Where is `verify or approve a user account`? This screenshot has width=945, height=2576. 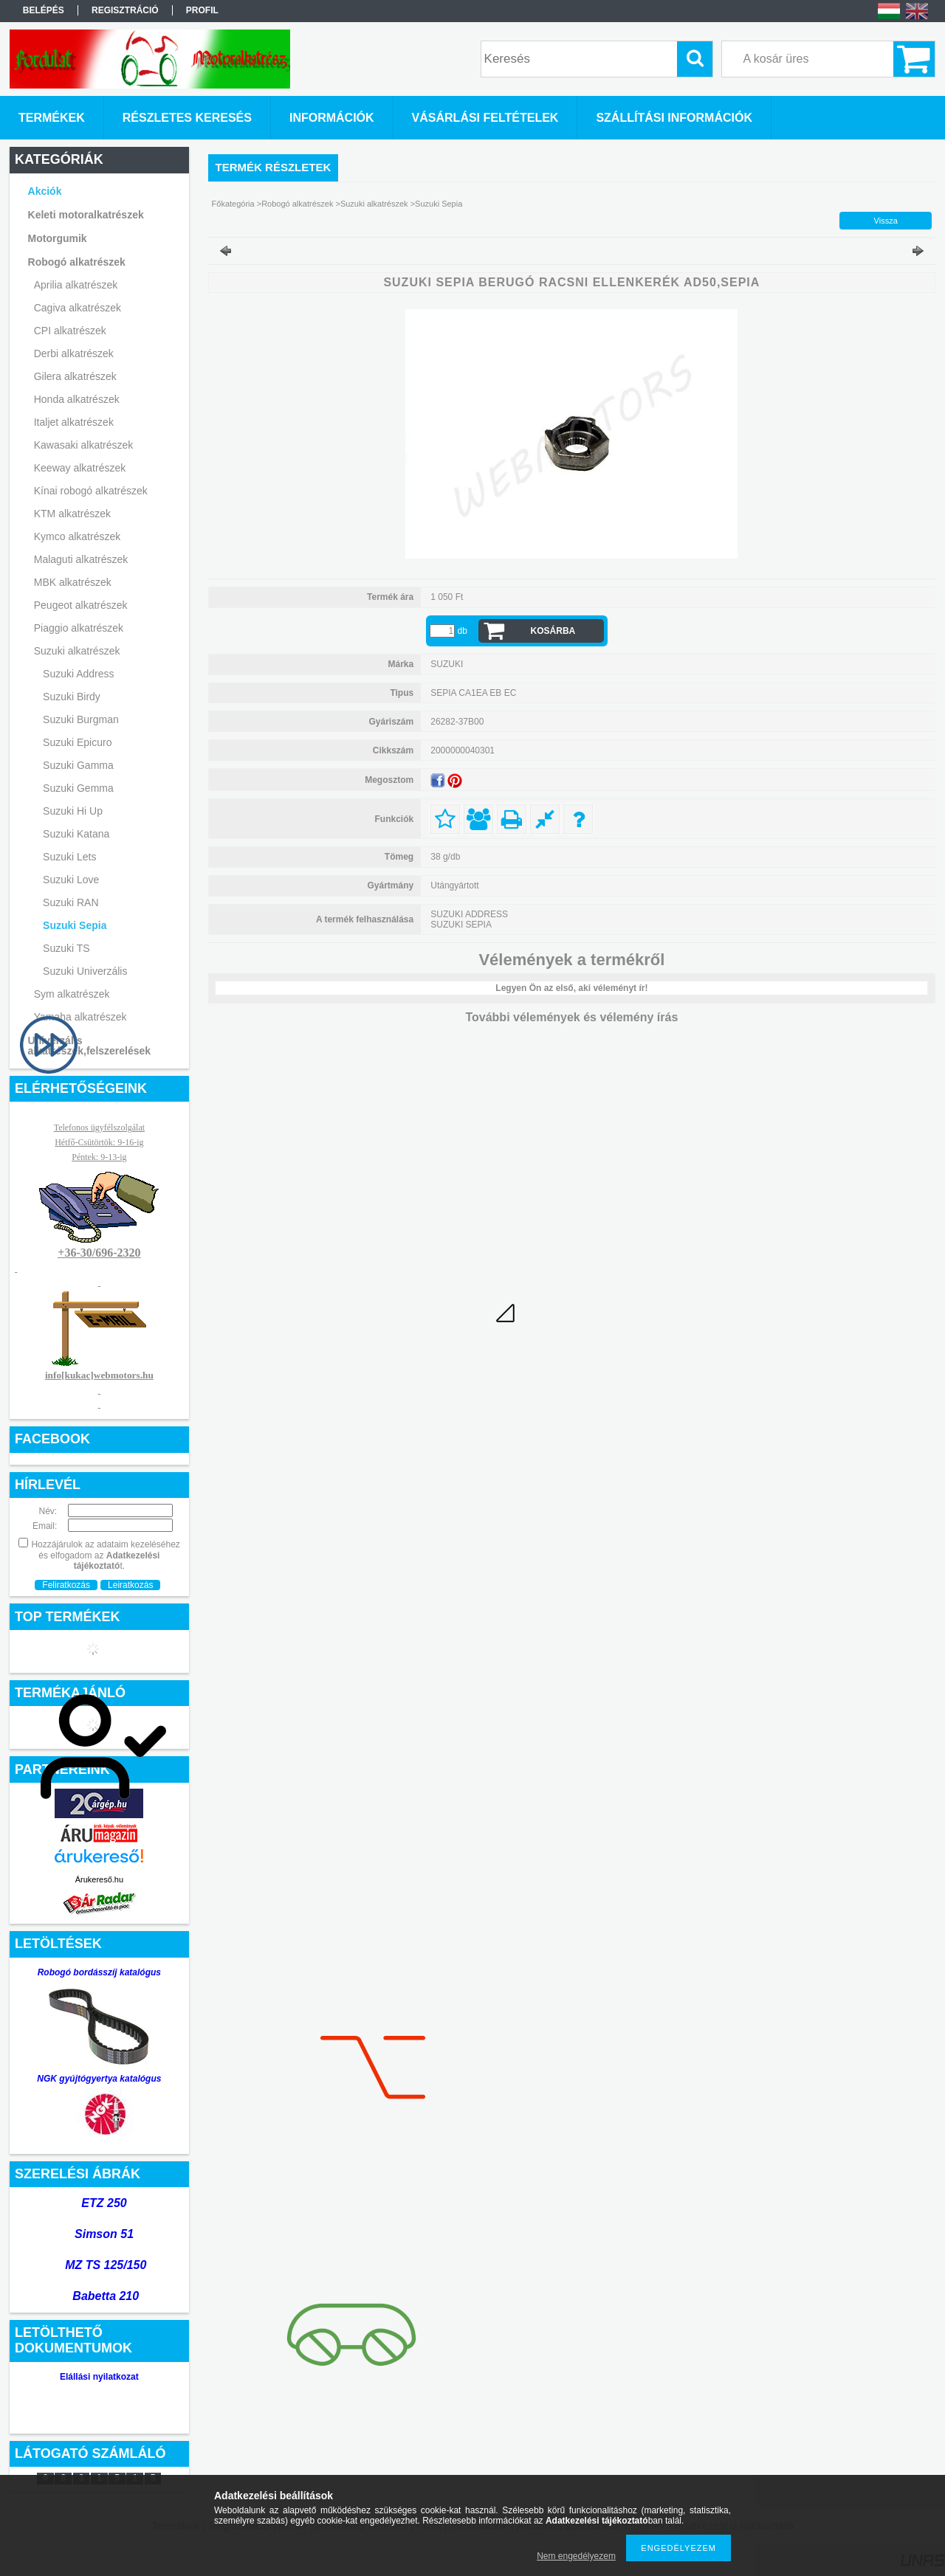
verify or approve a user account is located at coordinates (103, 1747).